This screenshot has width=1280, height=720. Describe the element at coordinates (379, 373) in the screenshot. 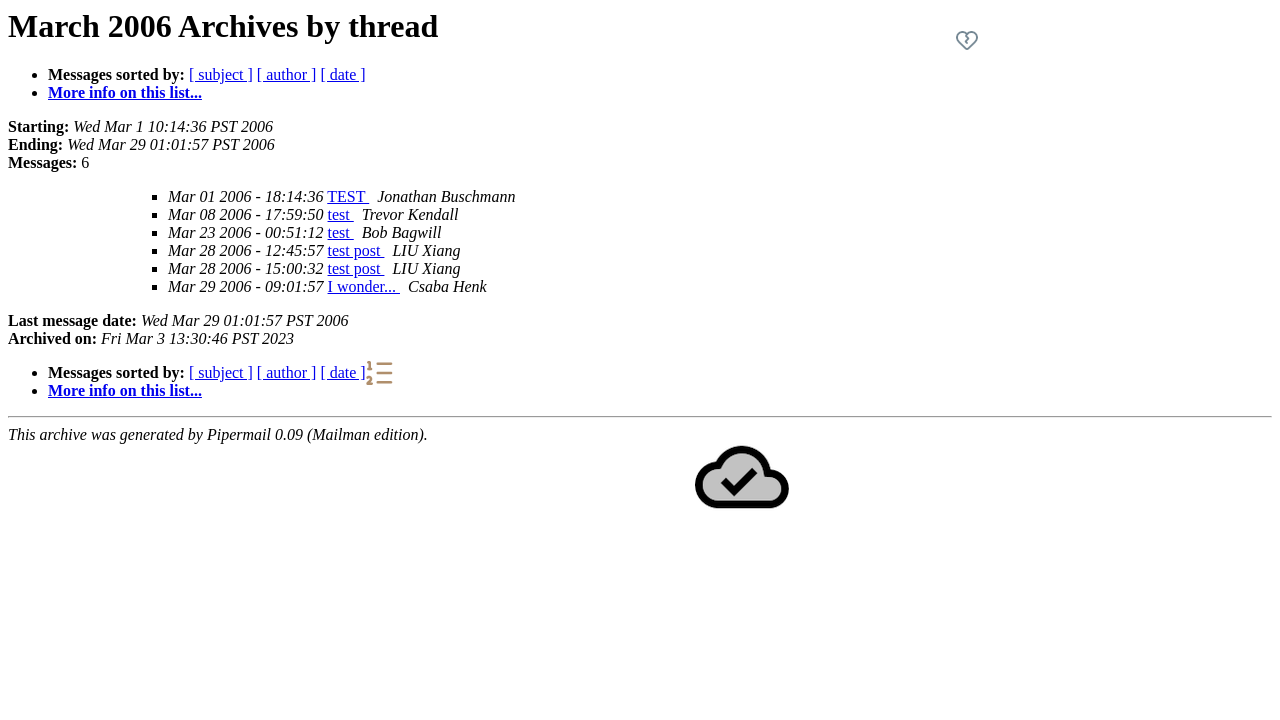

I see `create a numbered list` at that location.